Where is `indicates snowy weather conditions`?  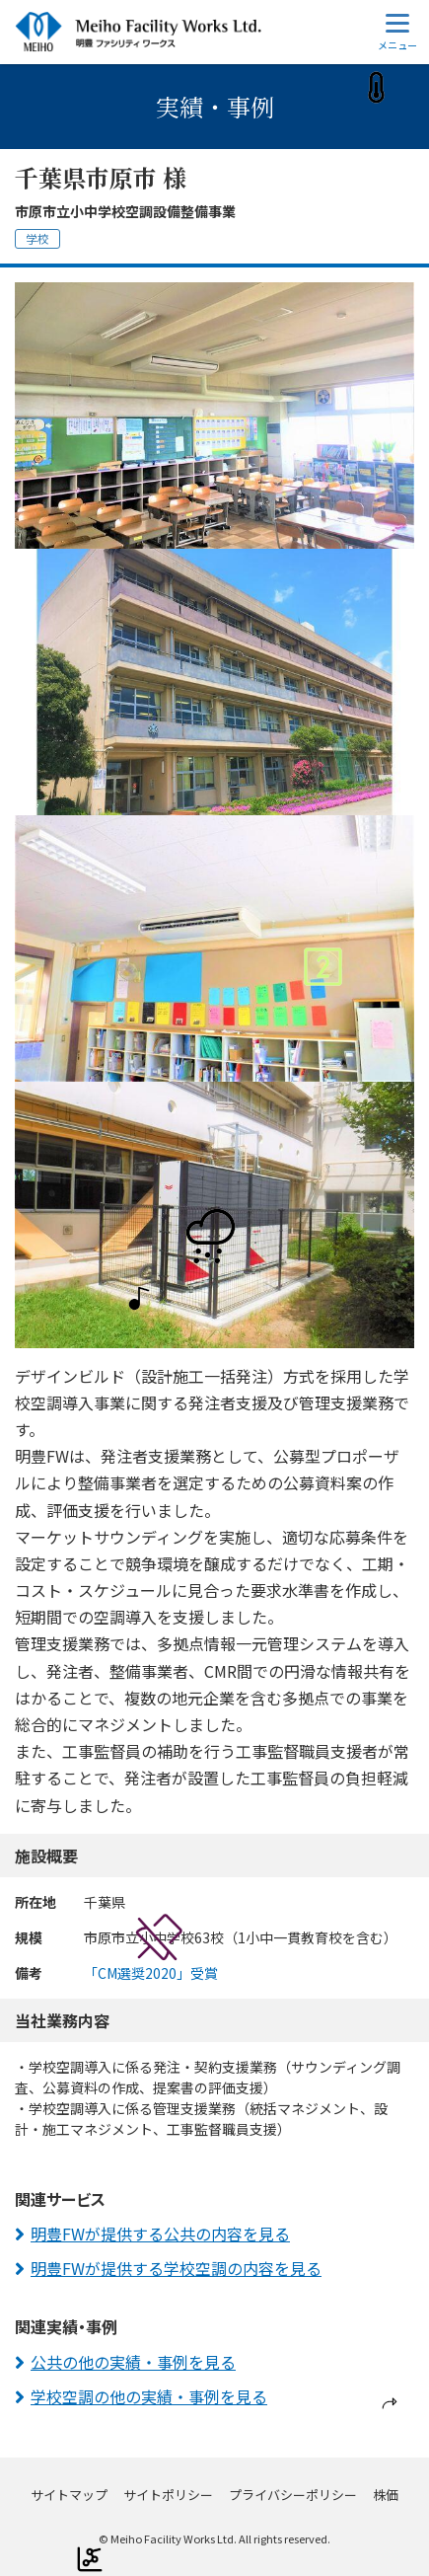
indicates snowy weather conditions is located at coordinates (210, 1235).